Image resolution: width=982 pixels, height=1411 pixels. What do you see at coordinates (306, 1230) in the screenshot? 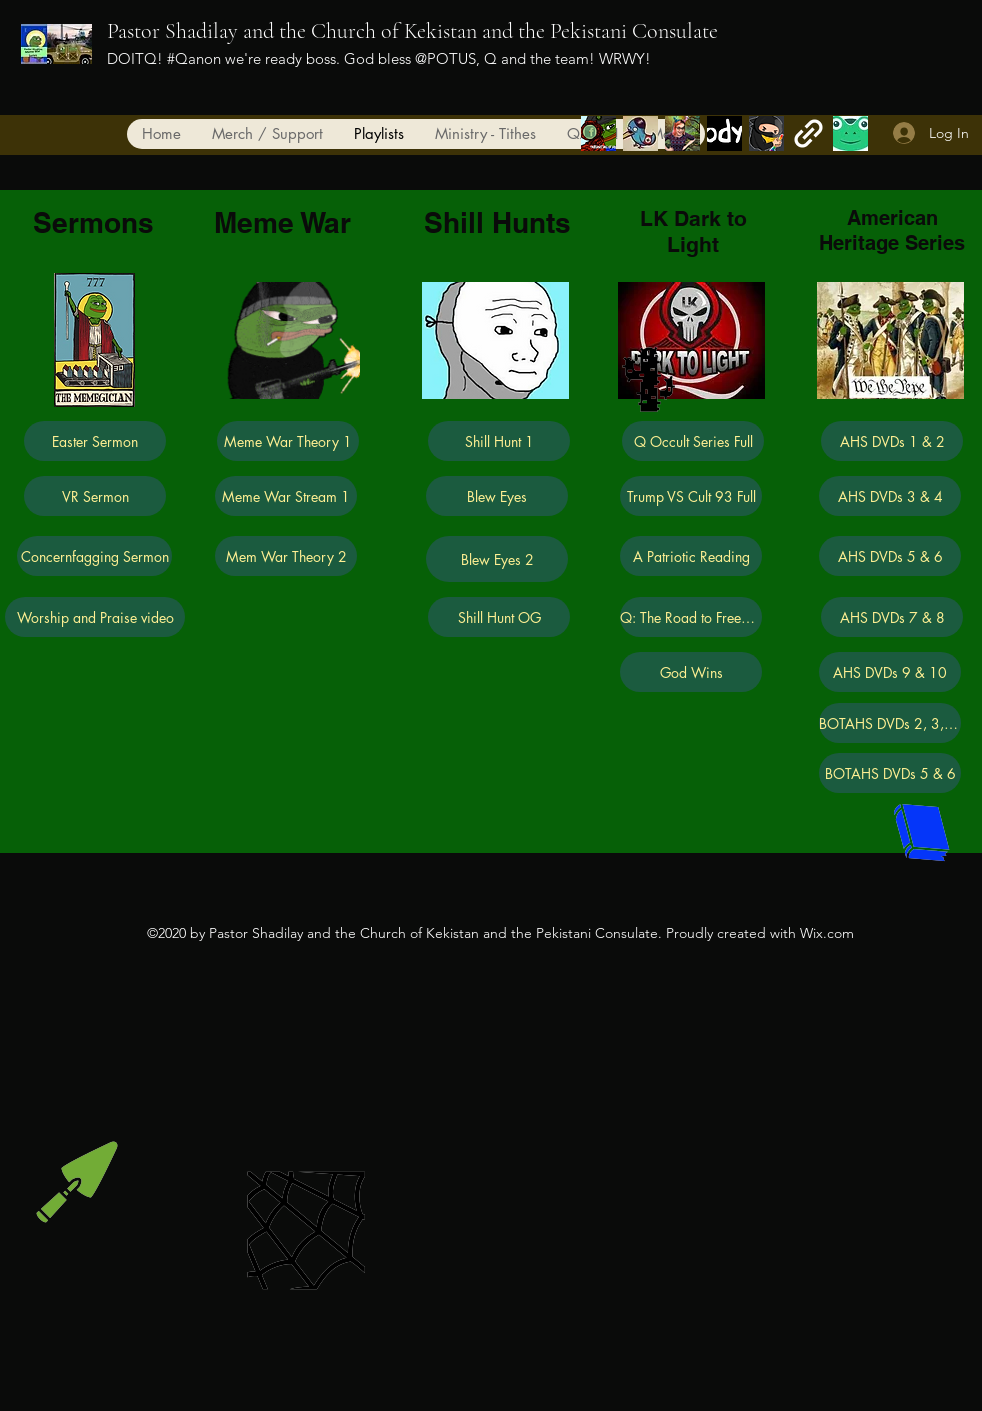
I see `indicates an abandoned or inactive section` at bounding box center [306, 1230].